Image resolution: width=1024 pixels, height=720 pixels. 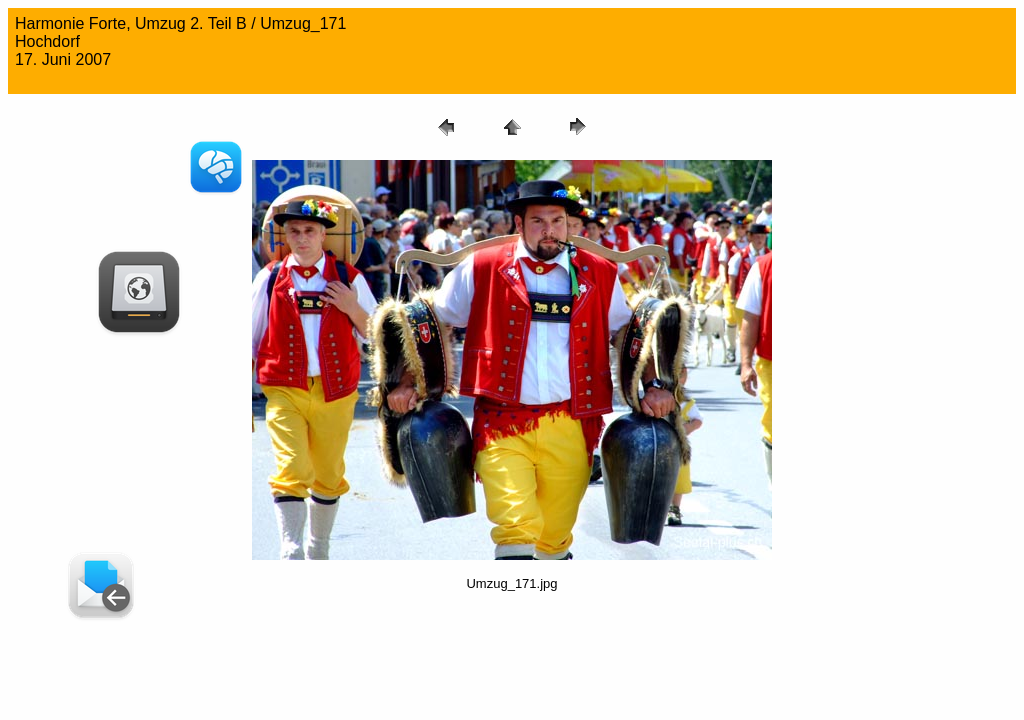 What do you see at coordinates (101, 585) in the screenshot?
I see `import contacts or data into kontact` at bounding box center [101, 585].